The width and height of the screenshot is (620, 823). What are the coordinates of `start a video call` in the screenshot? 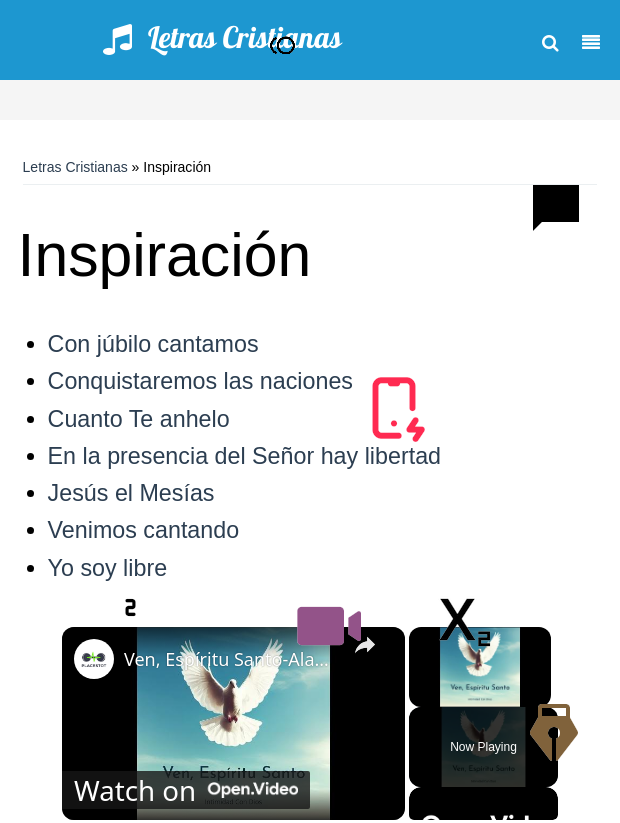 It's located at (327, 626).